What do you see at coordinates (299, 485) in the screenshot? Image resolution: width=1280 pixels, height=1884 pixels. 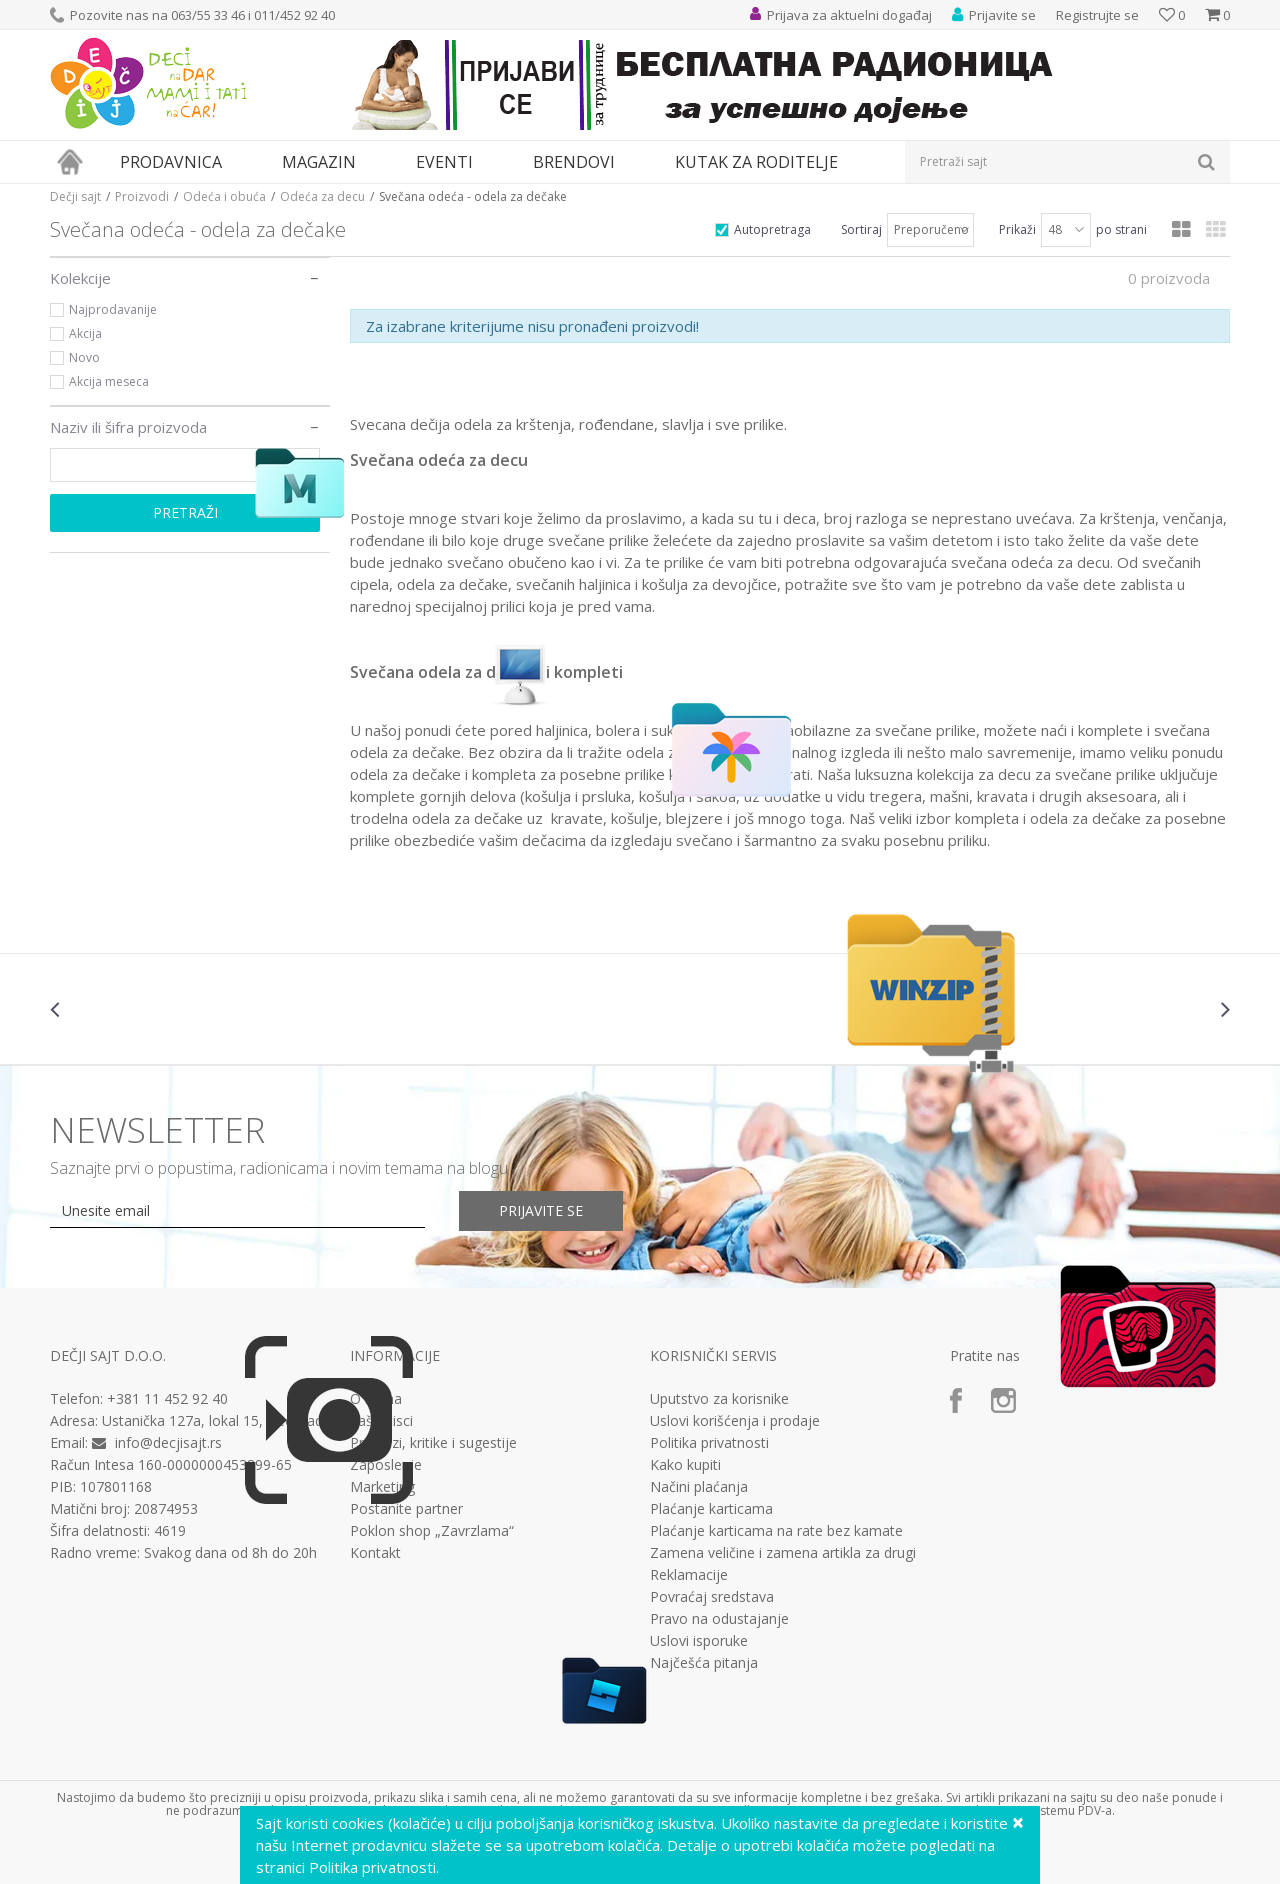 I see `folder containing Autodesk Maya project files` at bounding box center [299, 485].